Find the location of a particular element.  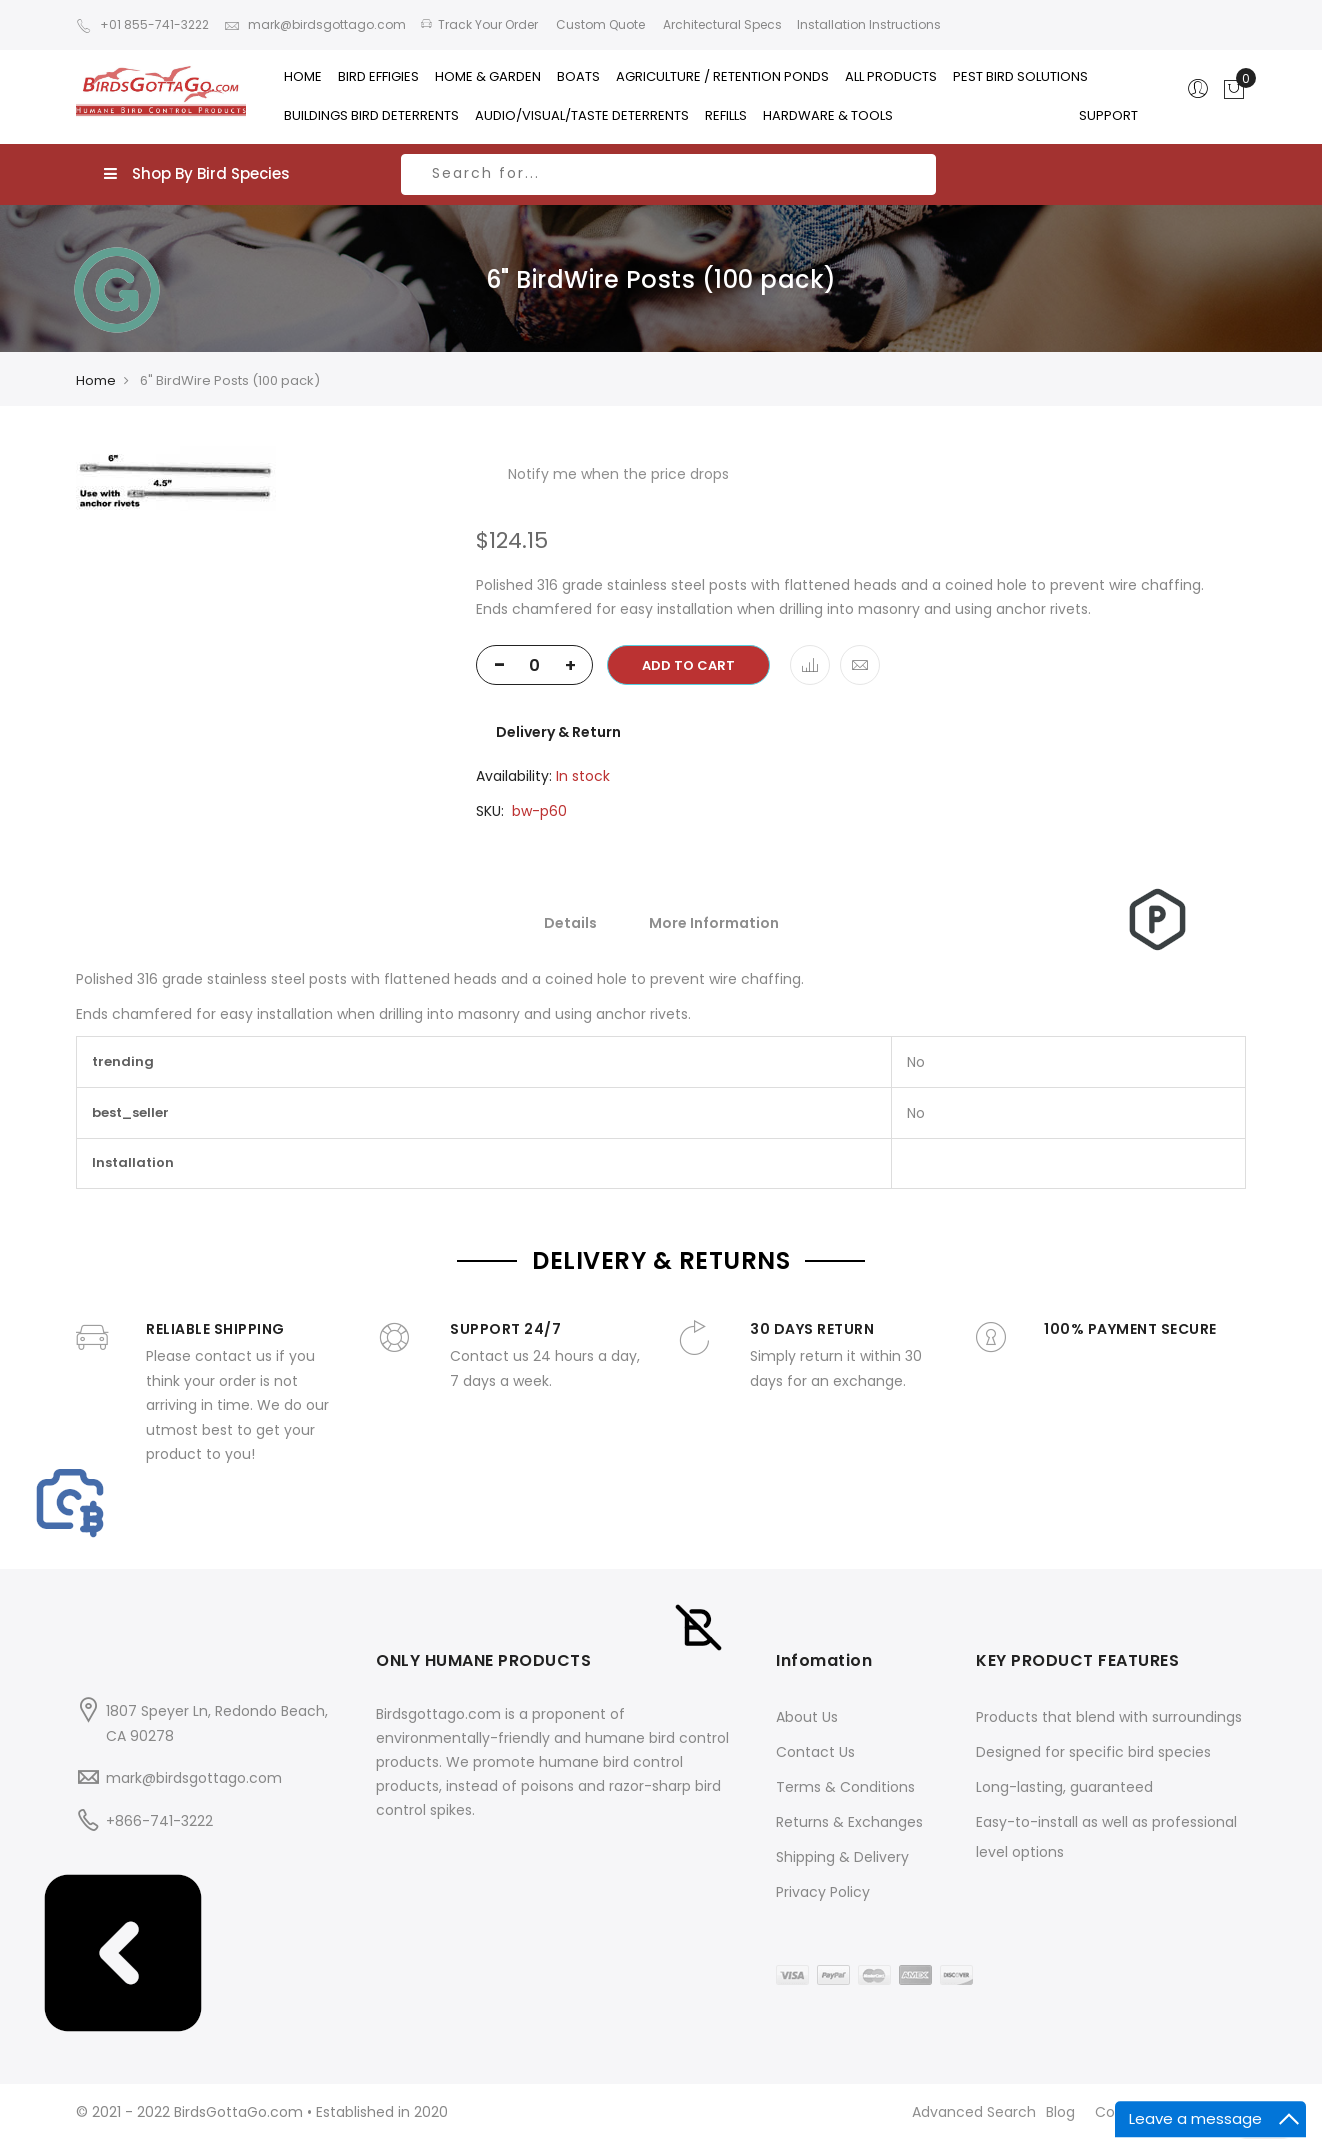

capture or scan bitcoin QR codes is located at coordinates (70, 1499).